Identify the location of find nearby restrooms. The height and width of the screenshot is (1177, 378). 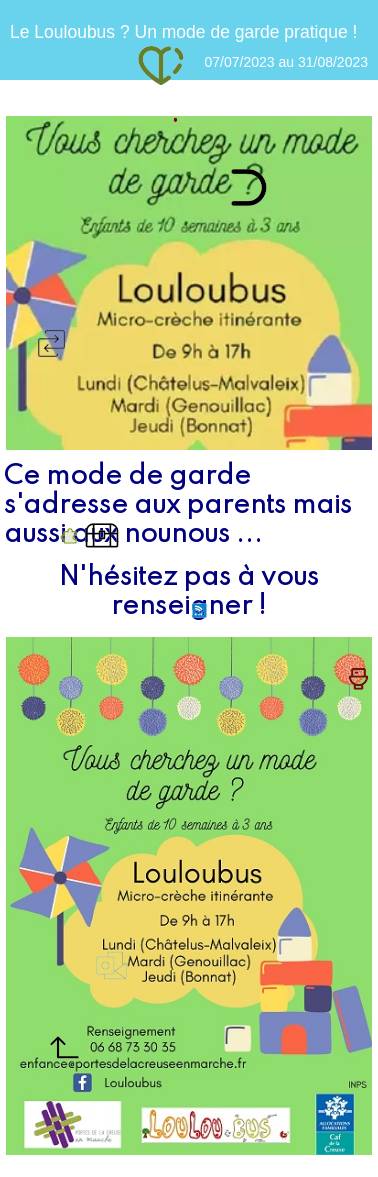
(358, 678).